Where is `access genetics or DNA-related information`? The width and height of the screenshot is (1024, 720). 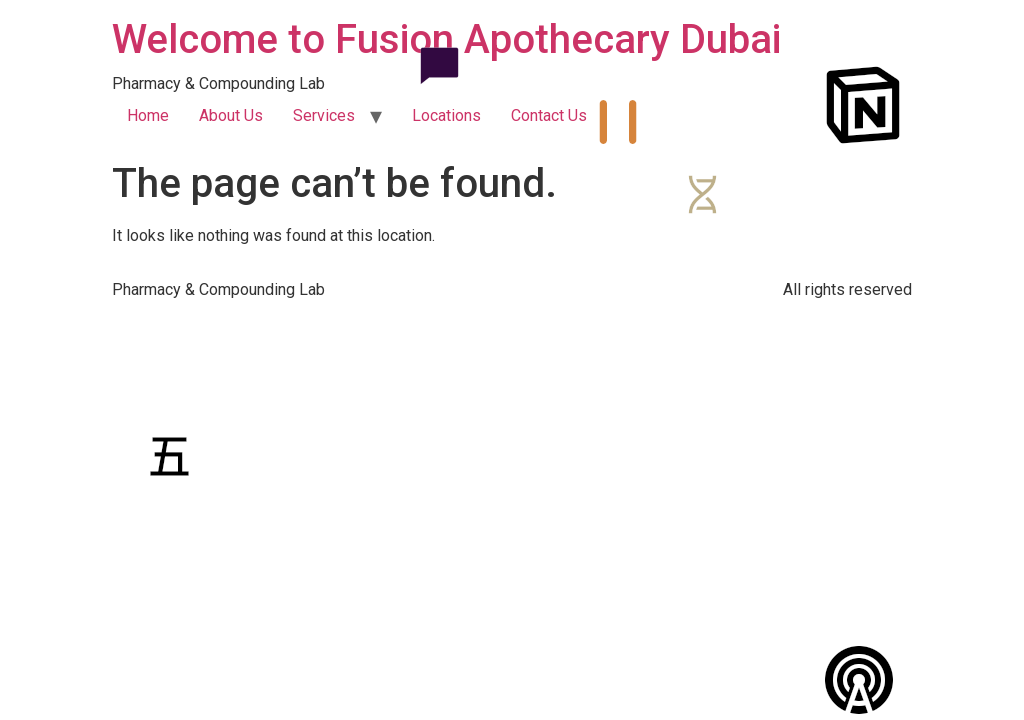
access genetics or DNA-related information is located at coordinates (702, 194).